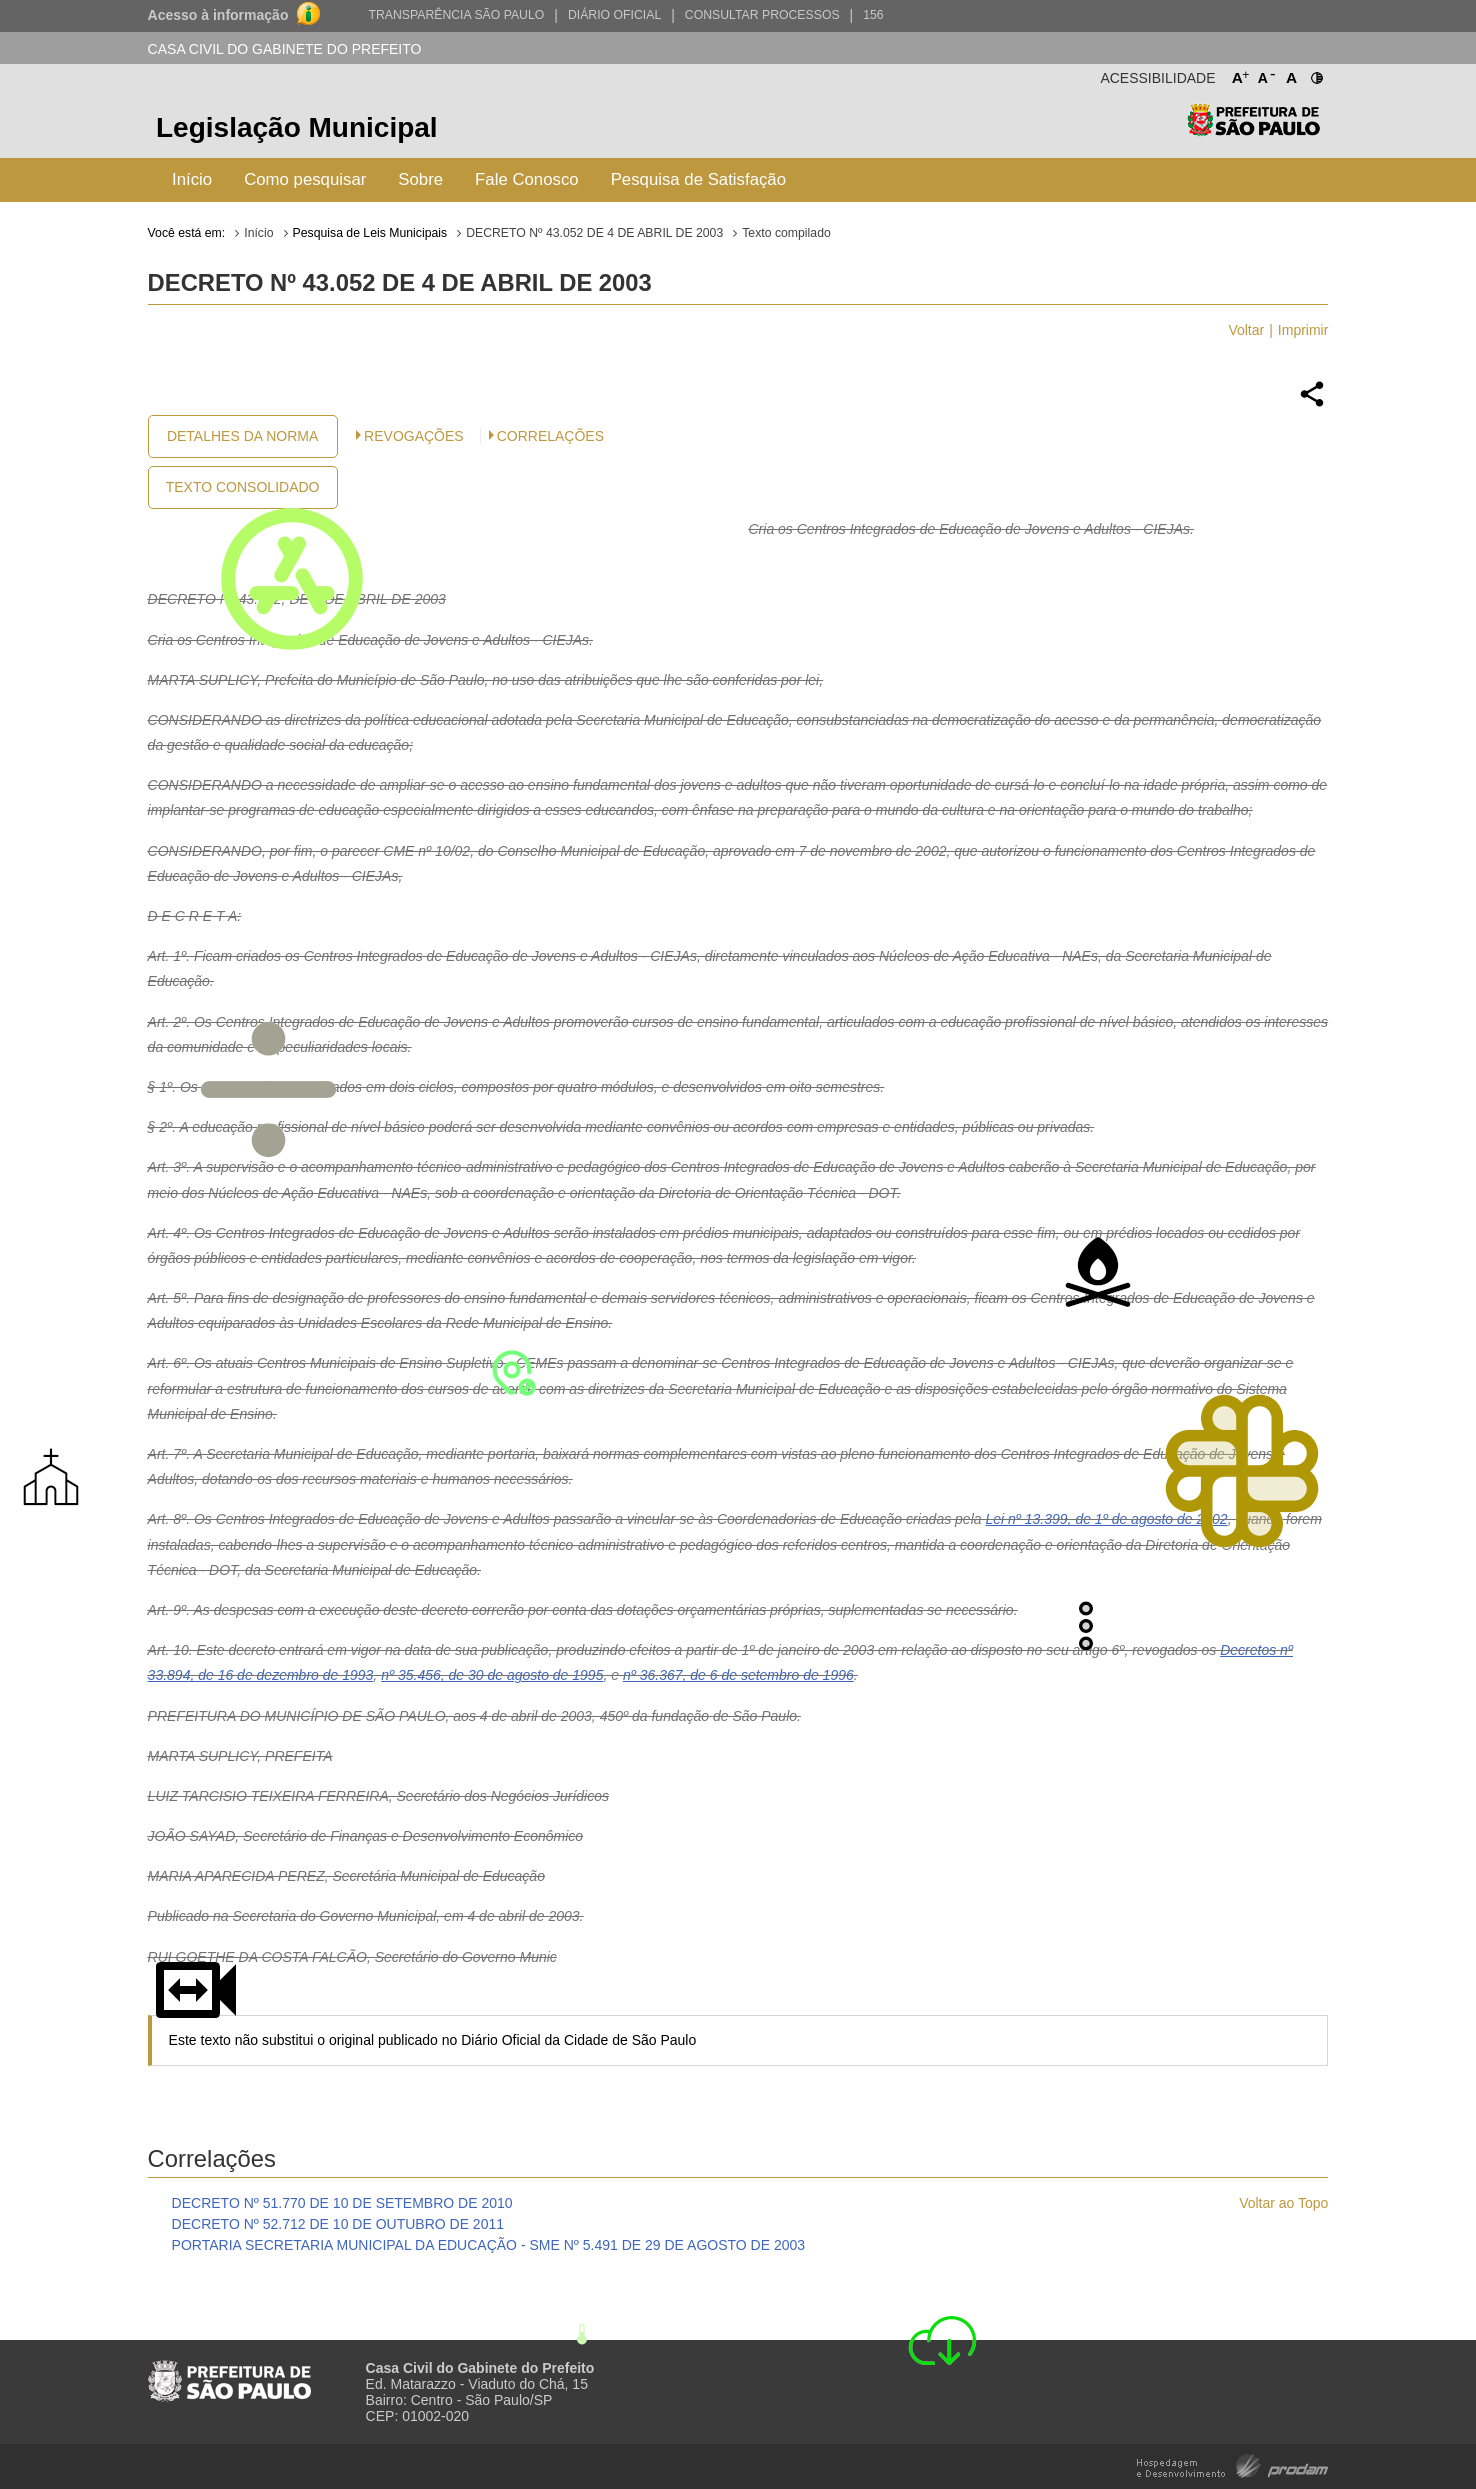 Image resolution: width=1476 pixels, height=2489 pixels. What do you see at coordinates (268, 1089) in the screenshot?
I see `perform a division calculation` at bounding box center [268, 1089].